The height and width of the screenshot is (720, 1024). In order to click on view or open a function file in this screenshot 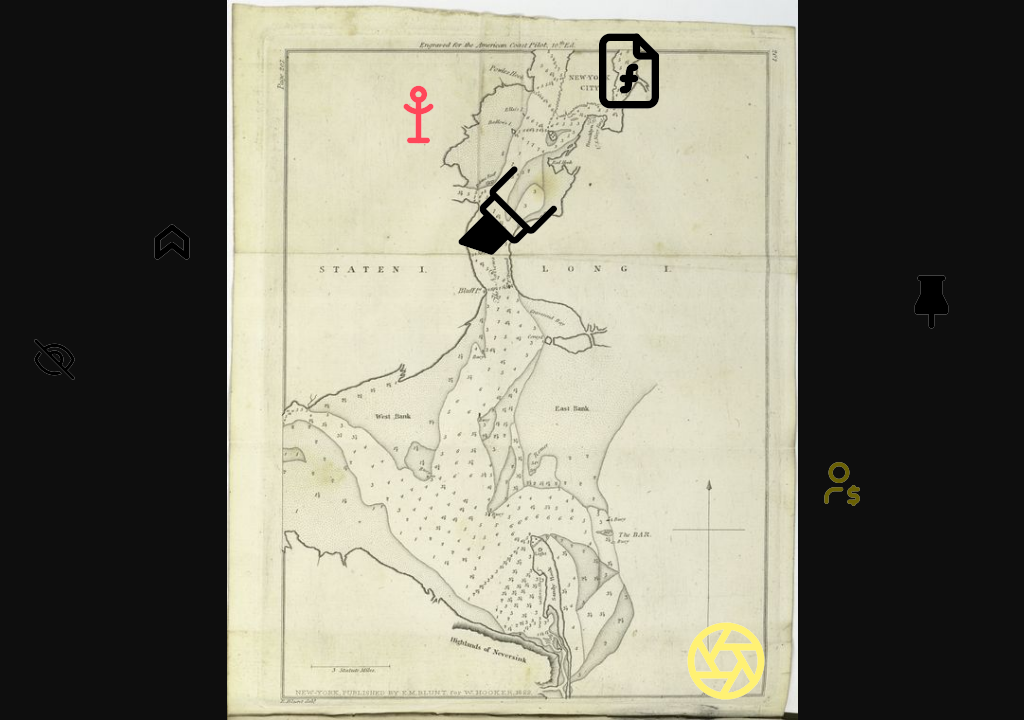, I will do `click(629, 71)`.